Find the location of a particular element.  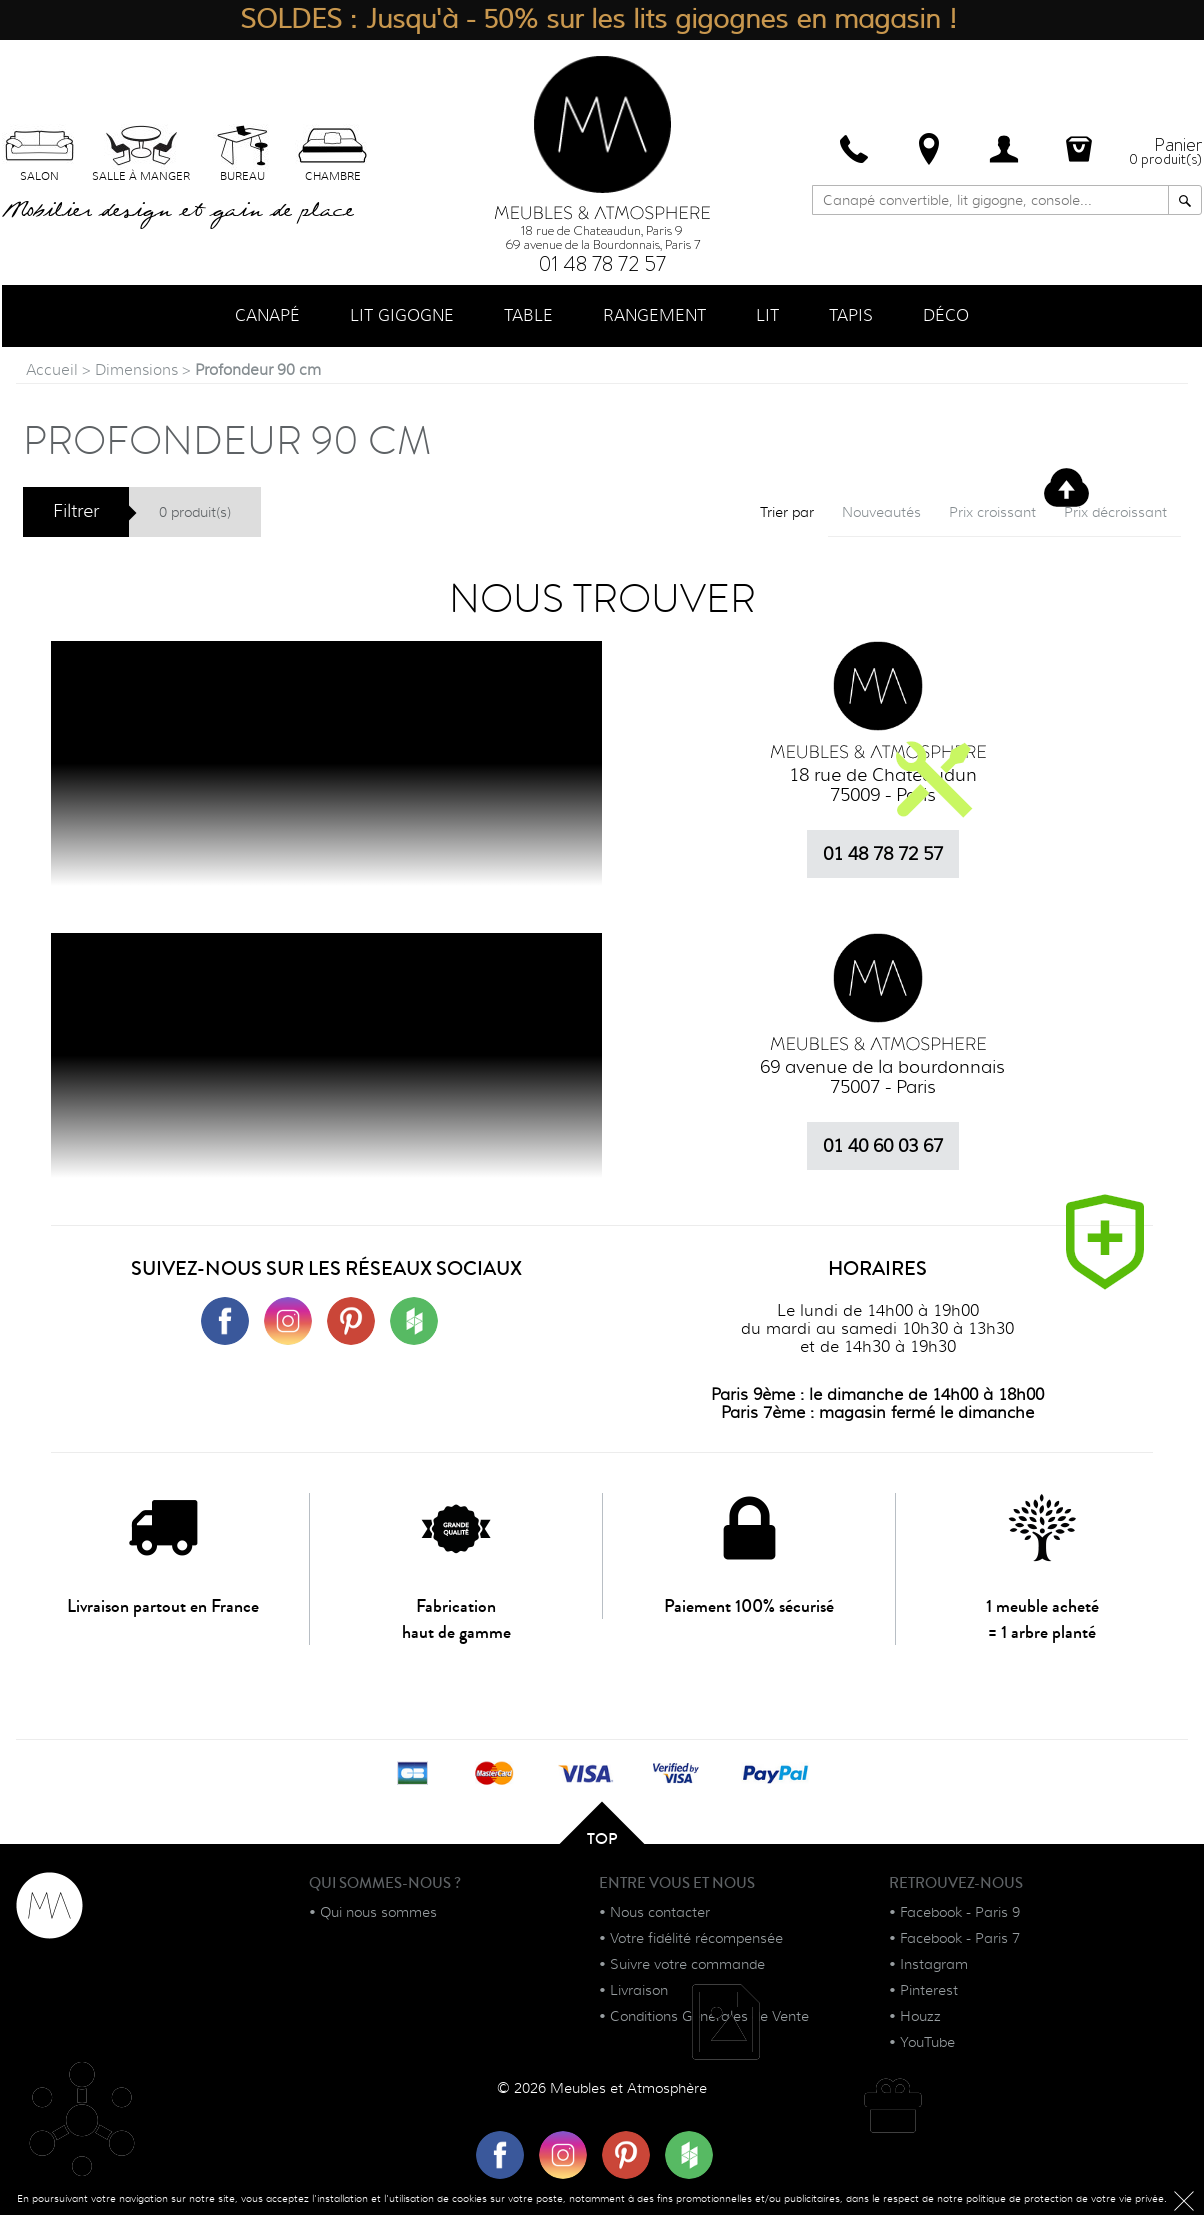

google cloud pub/sub service logo is located at coordinates (82, 2119).